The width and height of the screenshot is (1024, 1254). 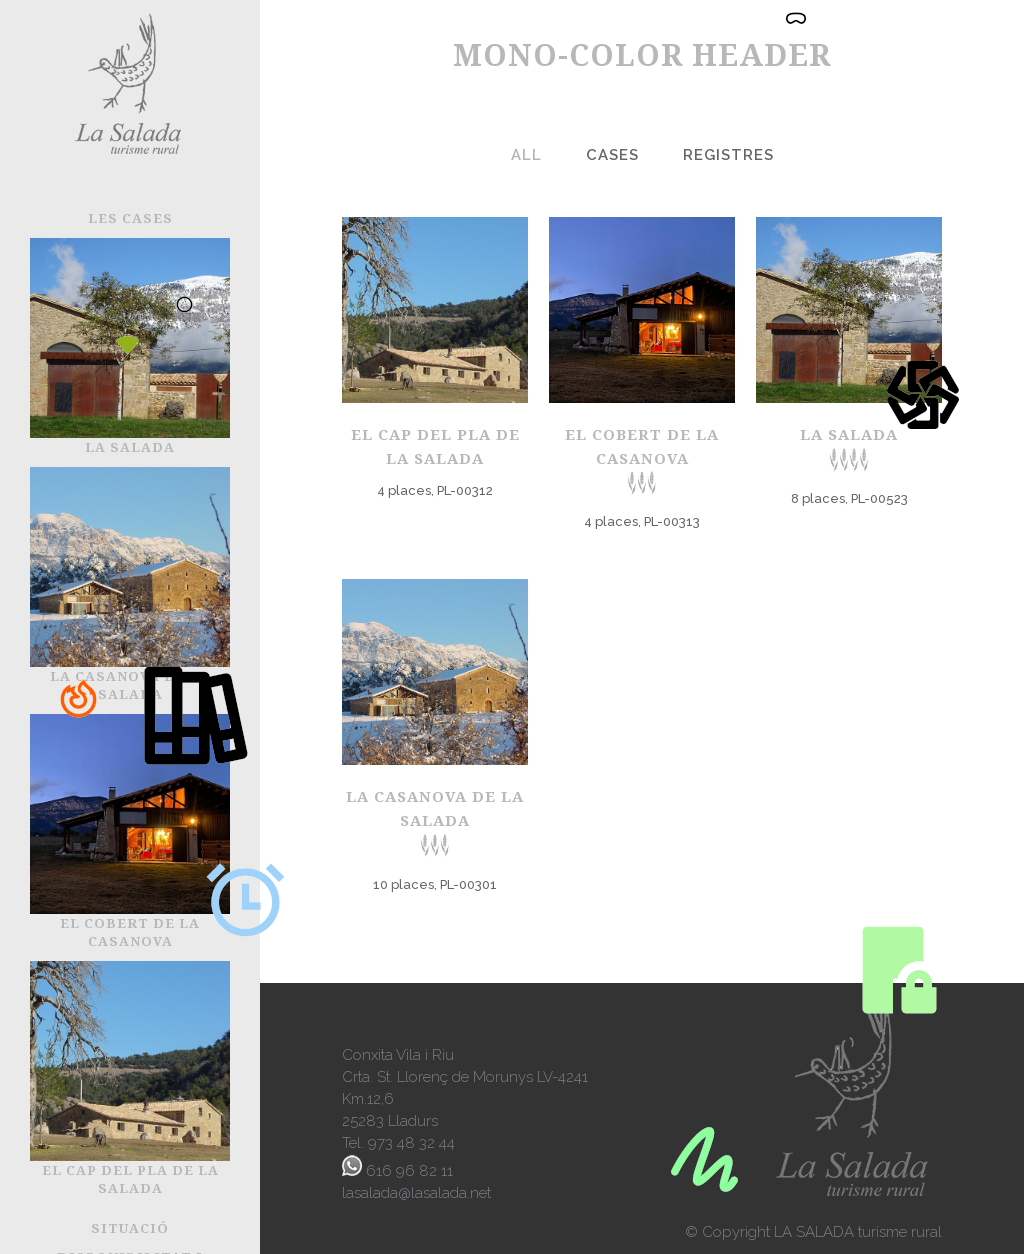 I want to click on indicates active wifi connection, so click(x=127, y=345).